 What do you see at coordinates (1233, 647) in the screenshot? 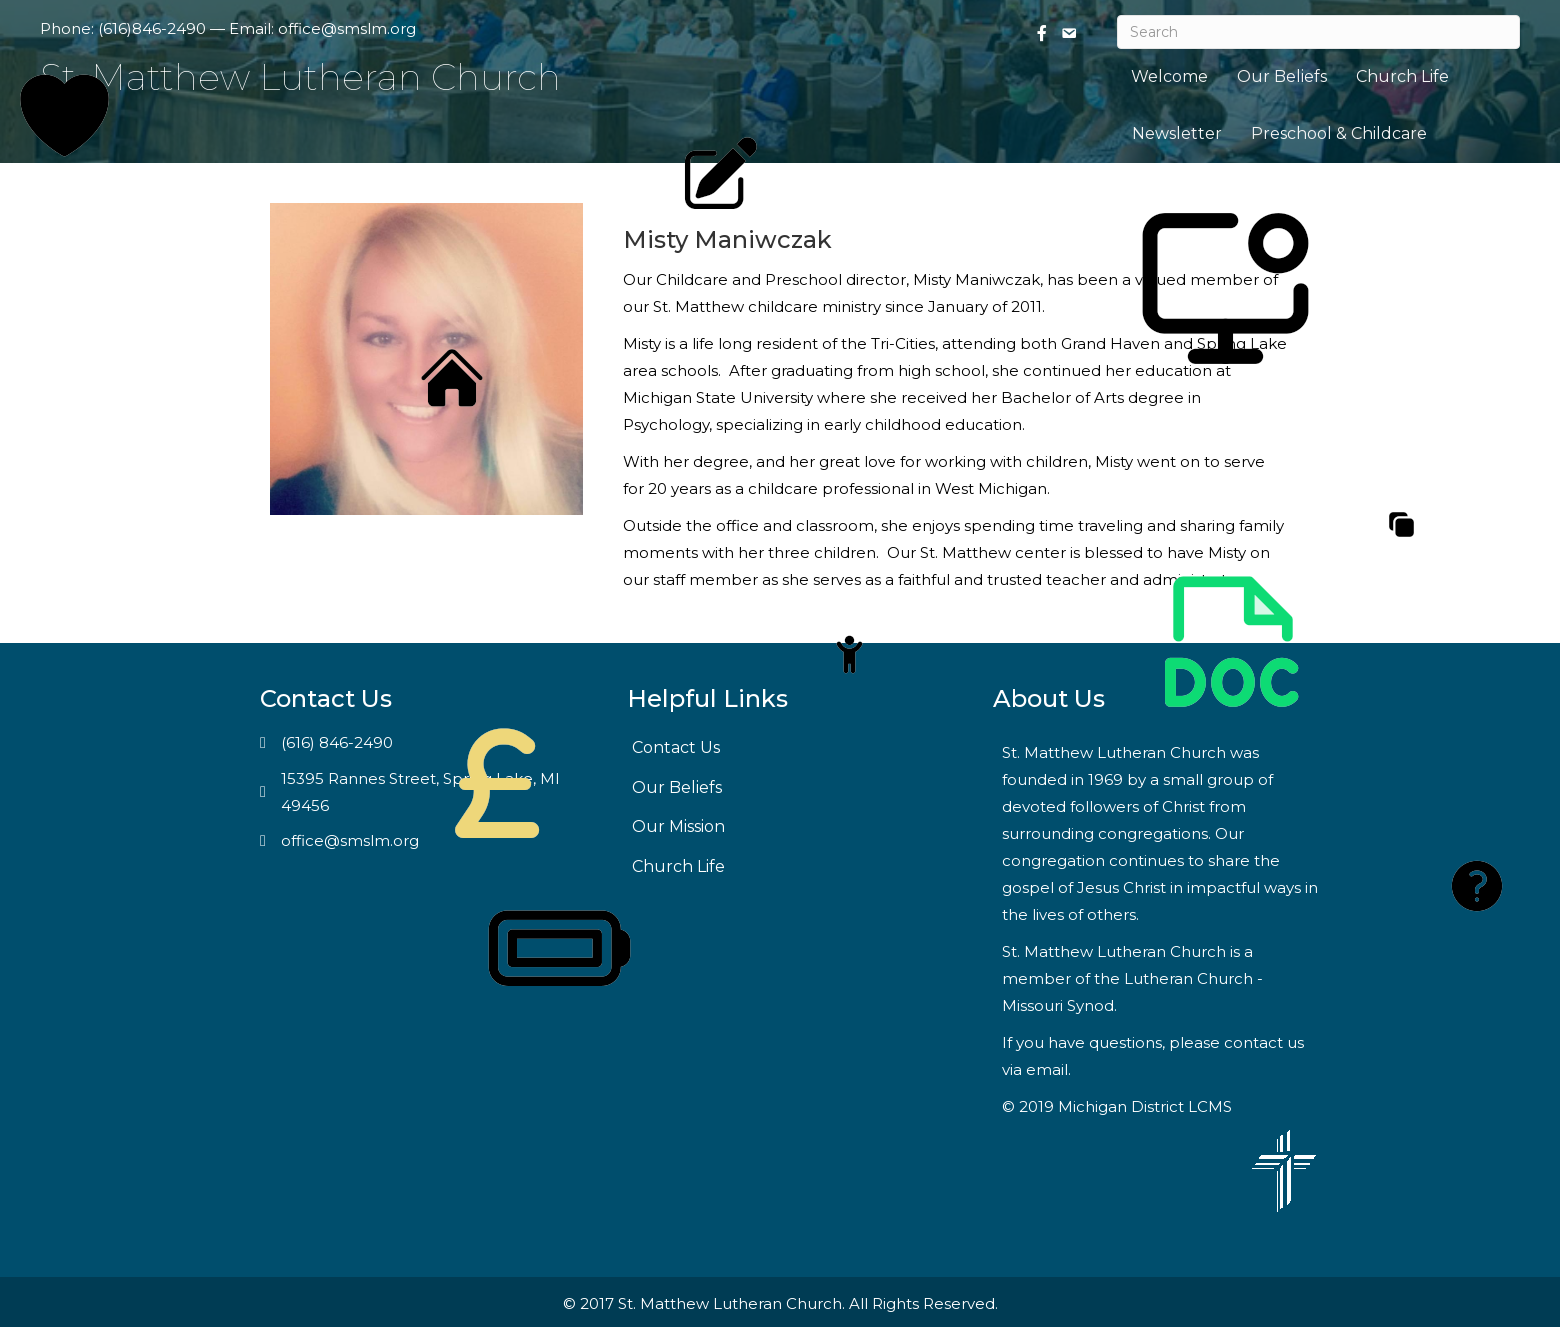
I see `open a document file` at bounding box center [1233, 647].